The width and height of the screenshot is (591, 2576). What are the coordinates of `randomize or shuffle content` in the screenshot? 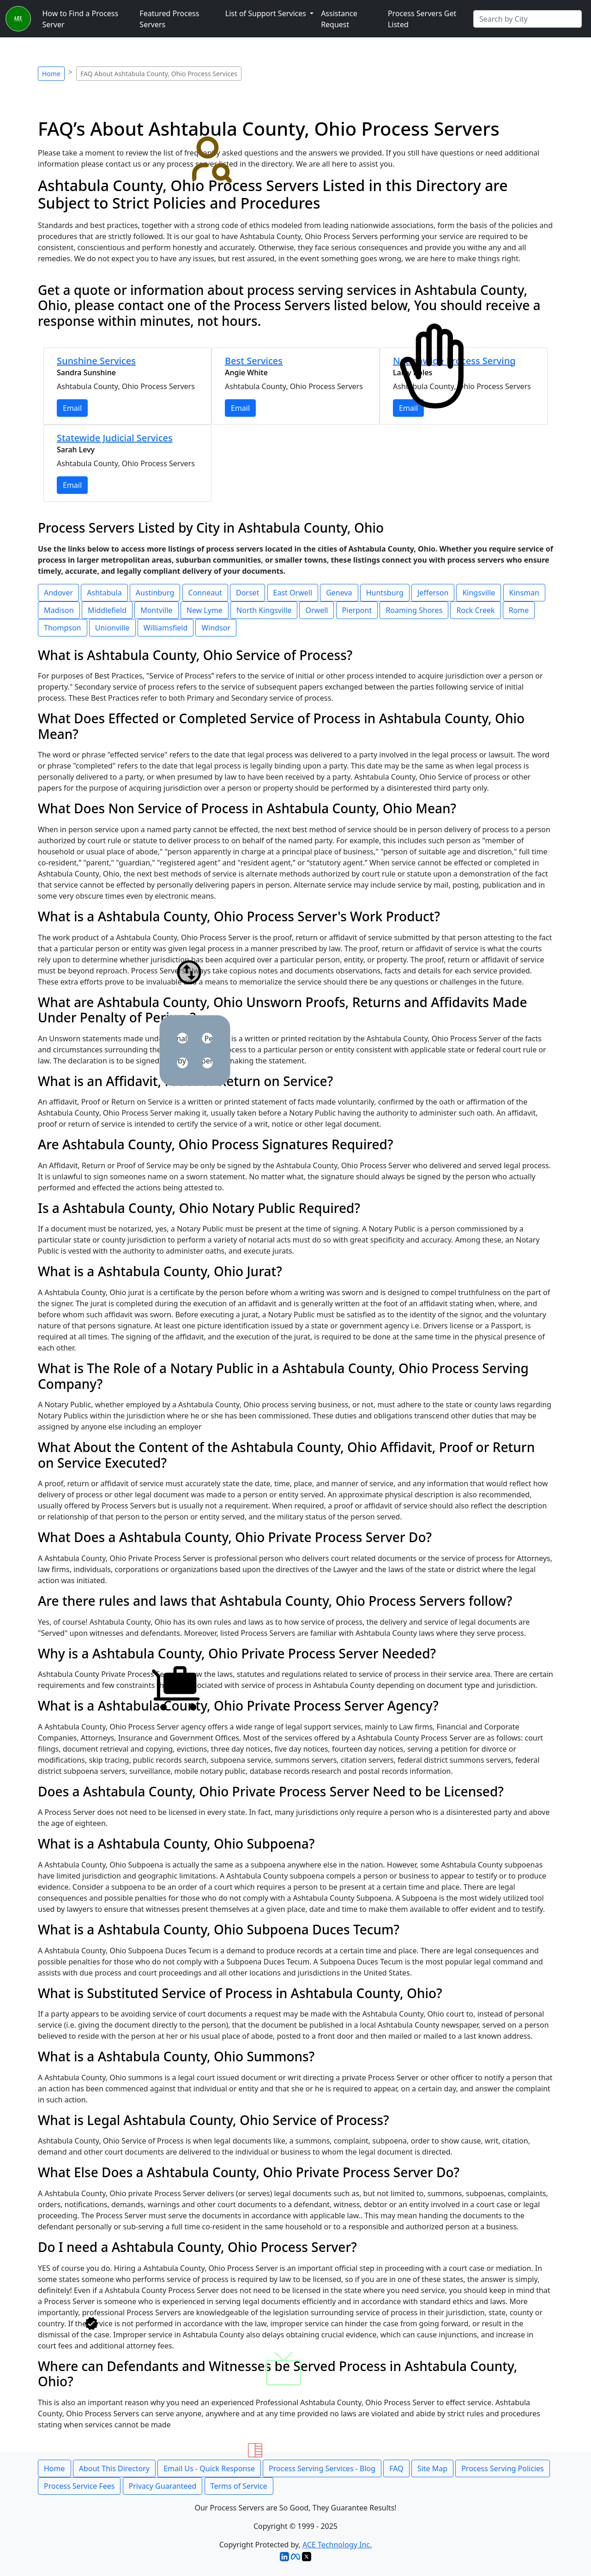 It's located at (195, 1051).